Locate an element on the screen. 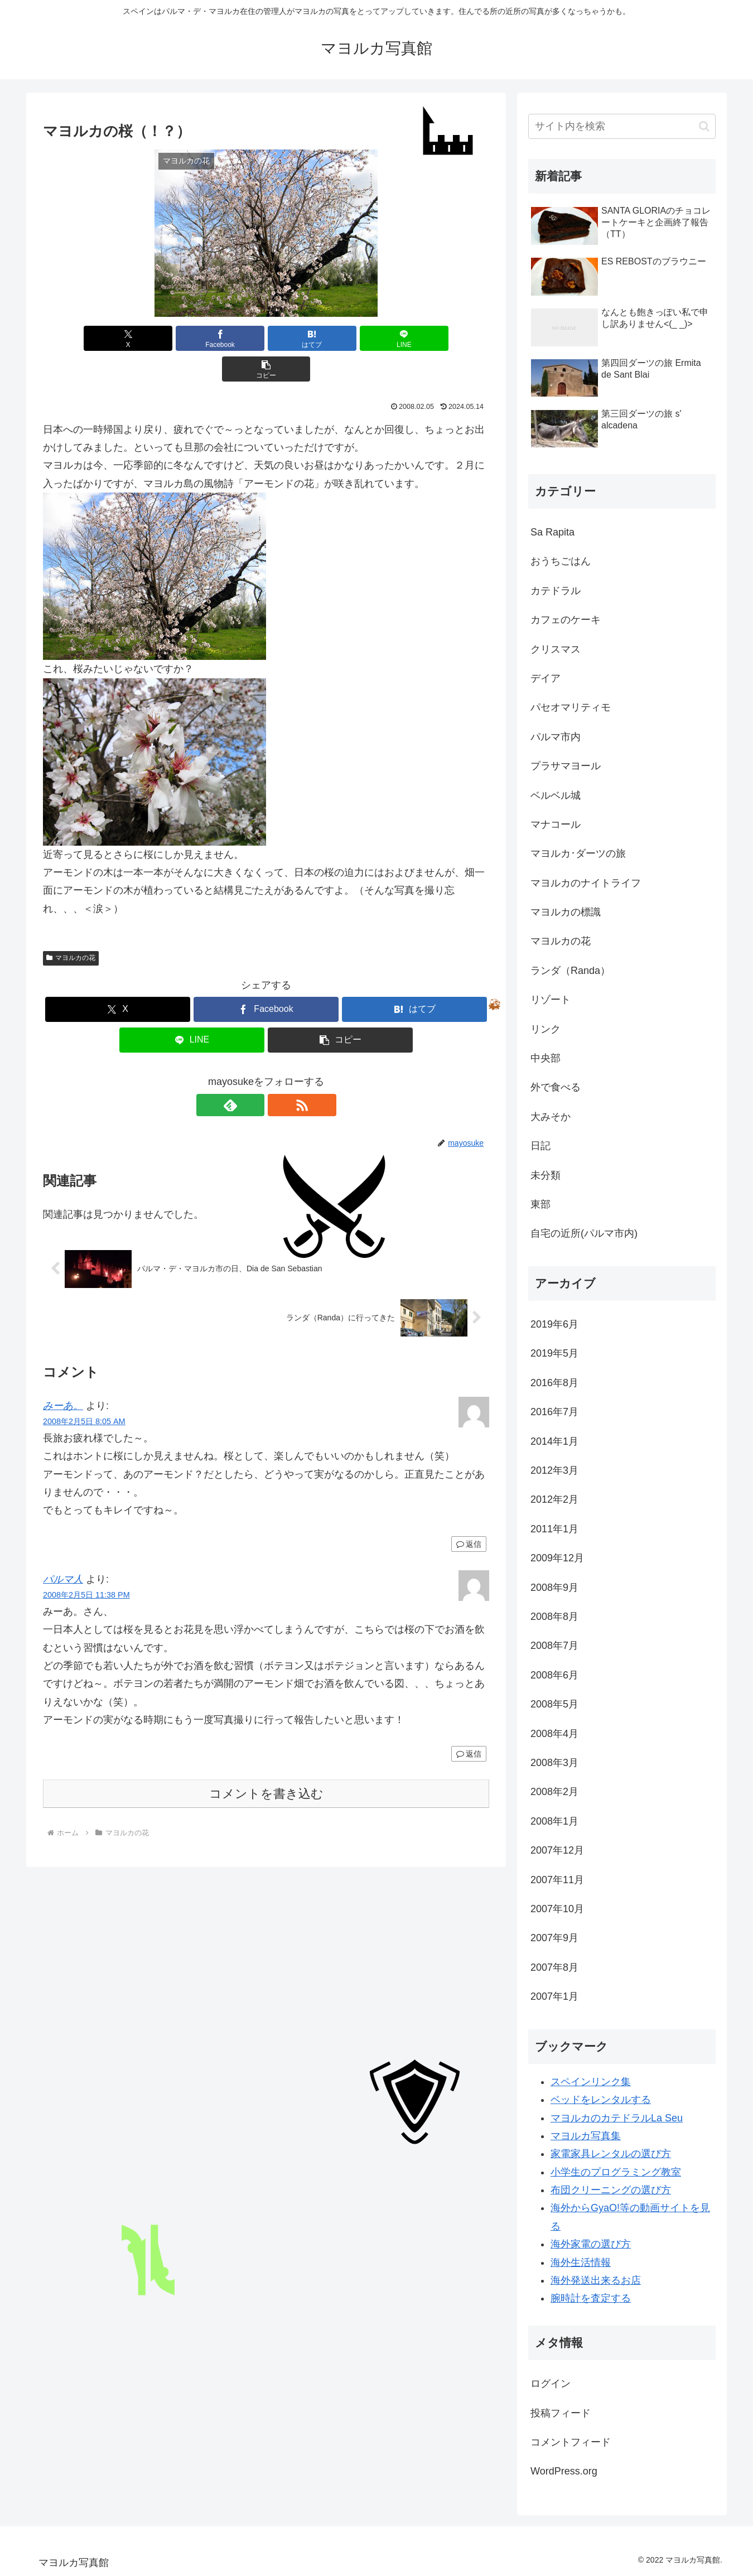 The height and width of the screenshot is (2576, 753). indicates a cooling effect or freeze ability wearing off is located at coordinates (494, 1004).